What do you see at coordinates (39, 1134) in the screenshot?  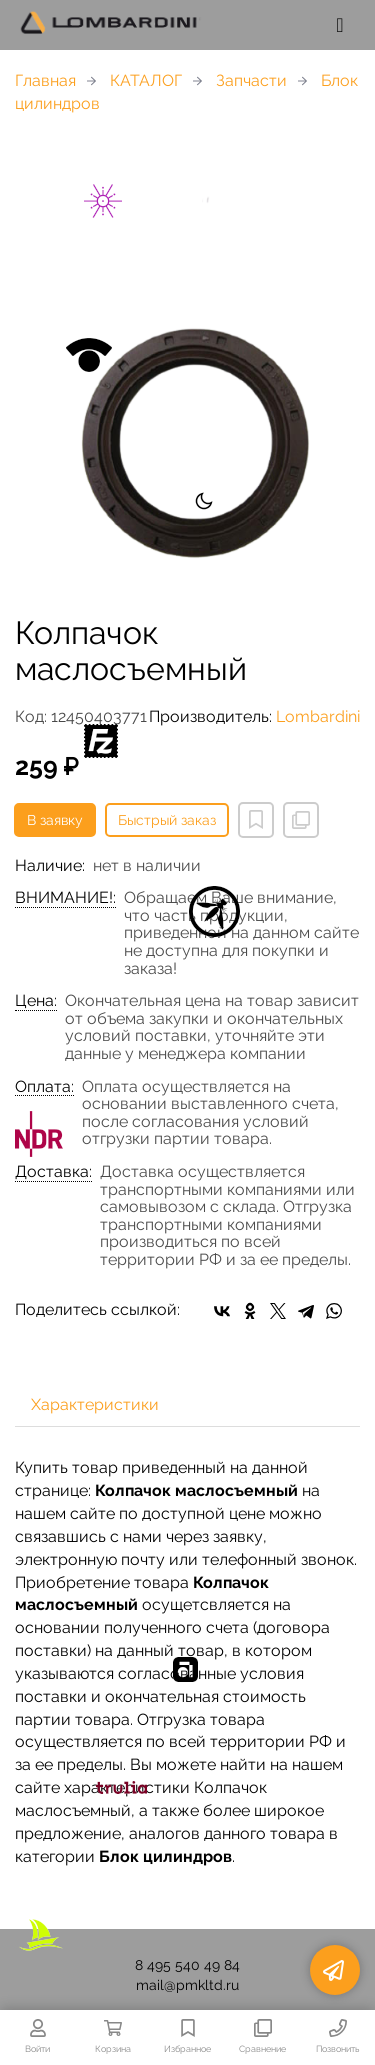 I see `NDR (Norddeutscher Rundfunk) brand logo` at bounding box center [39, 1134].